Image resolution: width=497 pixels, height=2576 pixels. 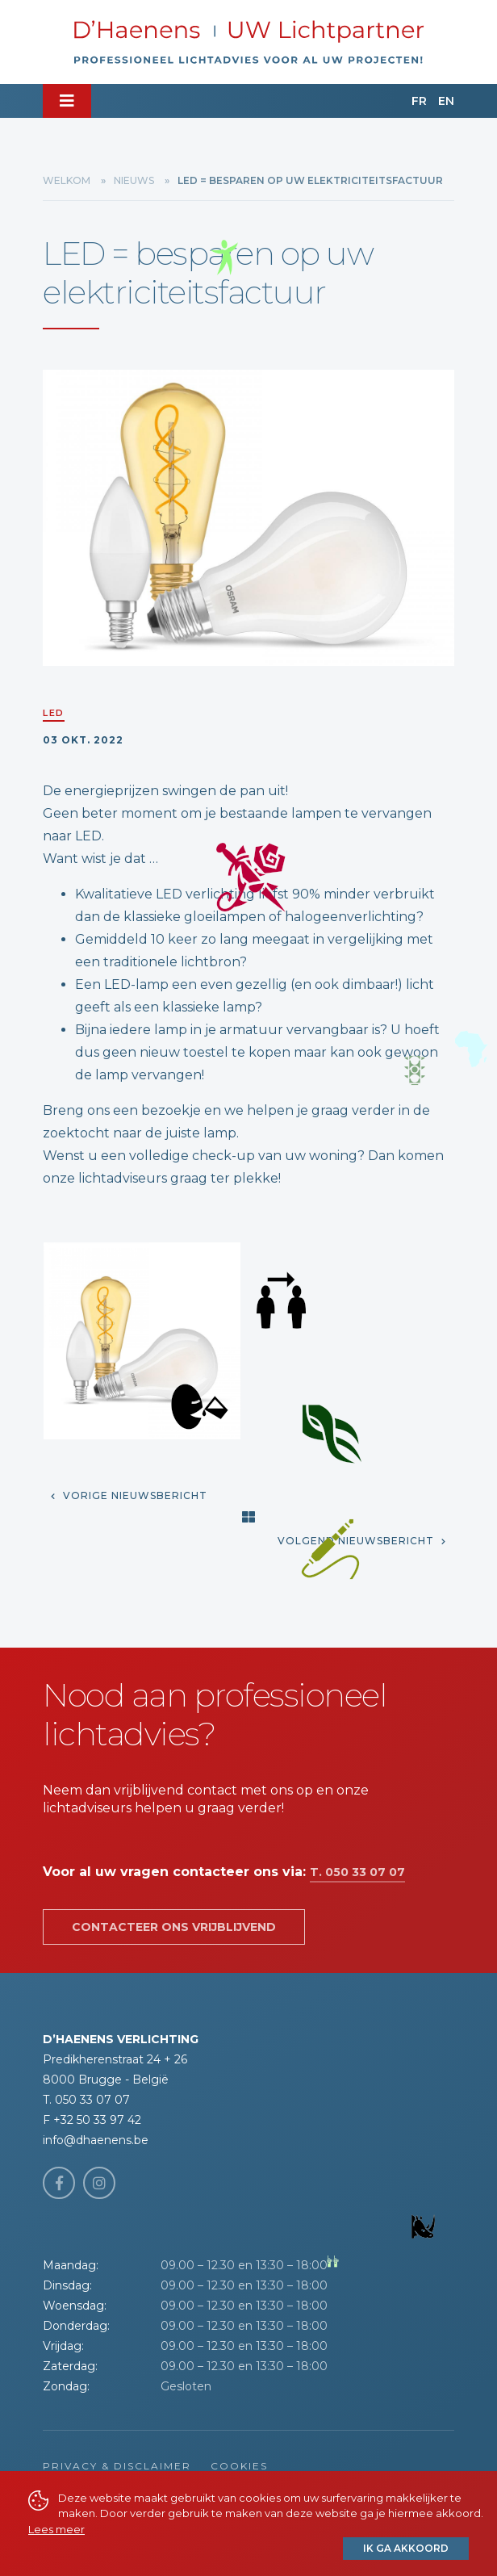 I want to click on indicates drinking or beverage consumption in gameplay, so click(x=199, y=1406).